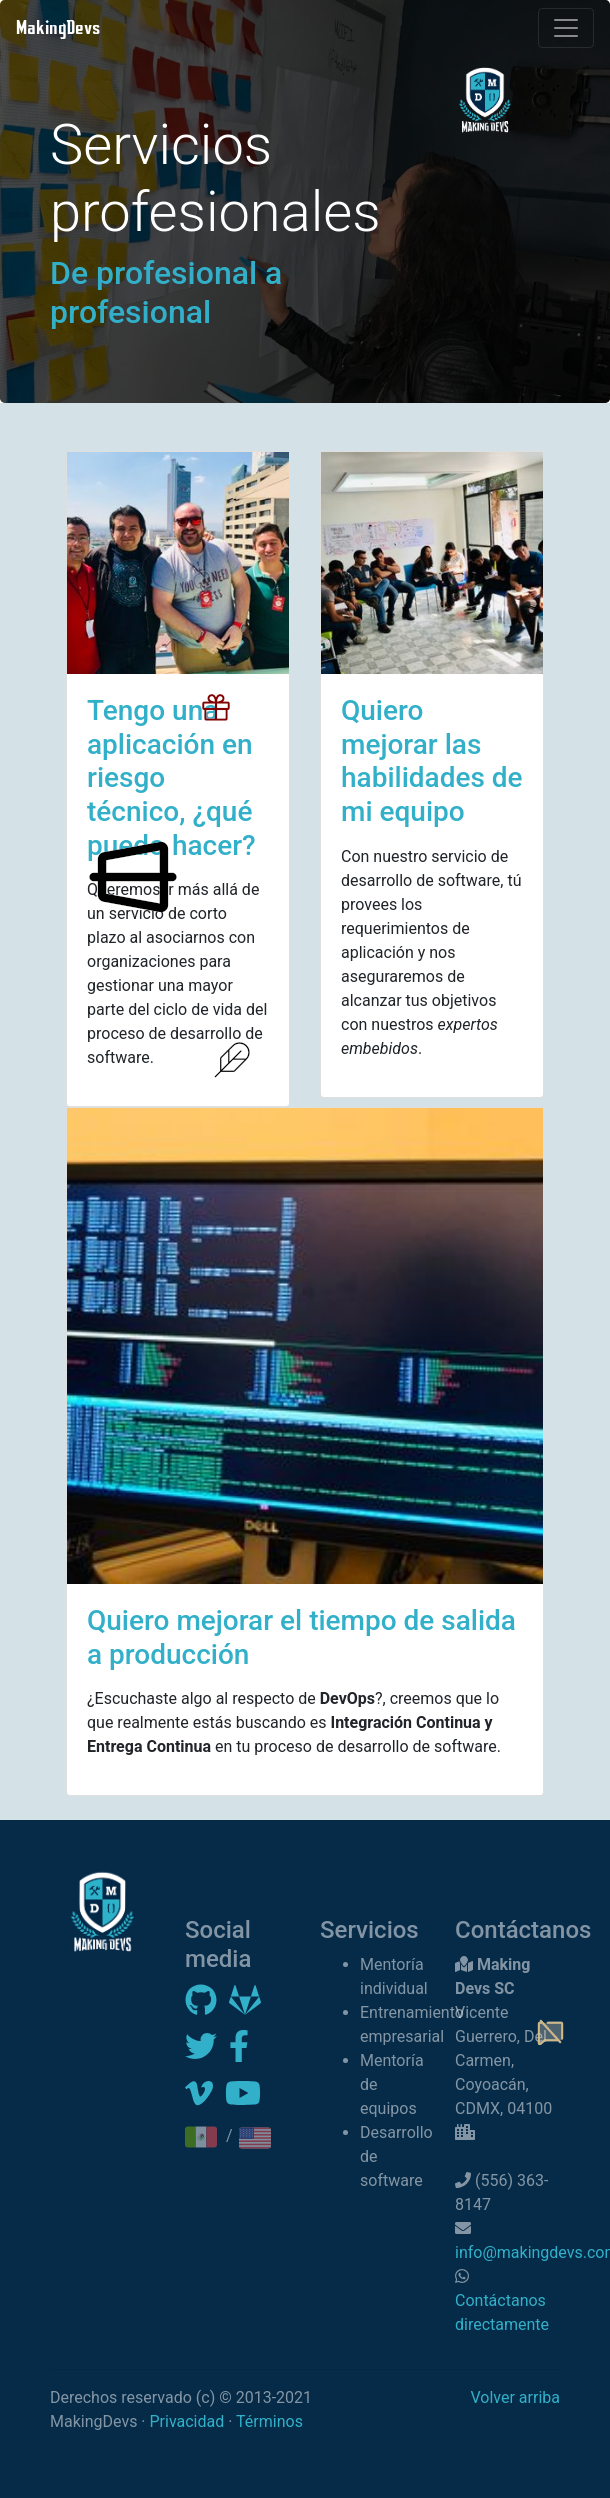  What do you see at coordinates (133, 877) in the screenshot?
I see `adjust perspective or viewing angle` at bounding box center [133, 877].